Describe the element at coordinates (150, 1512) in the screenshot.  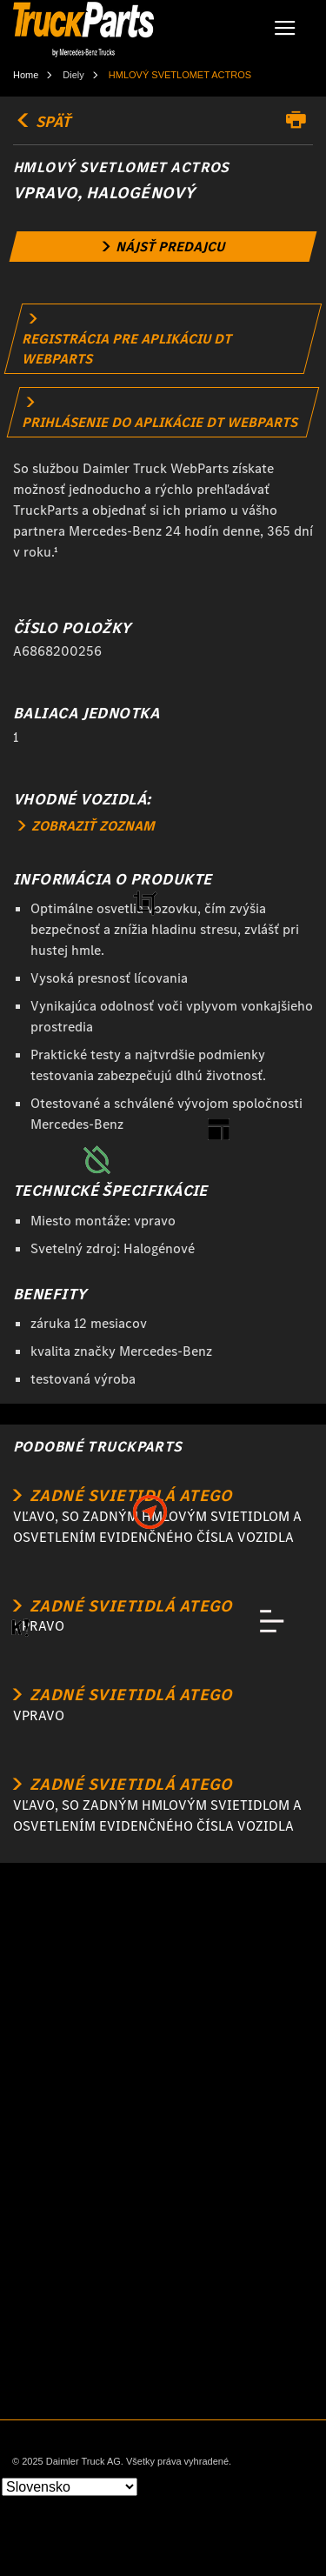
I see `explore or discover nearby places` at that location.